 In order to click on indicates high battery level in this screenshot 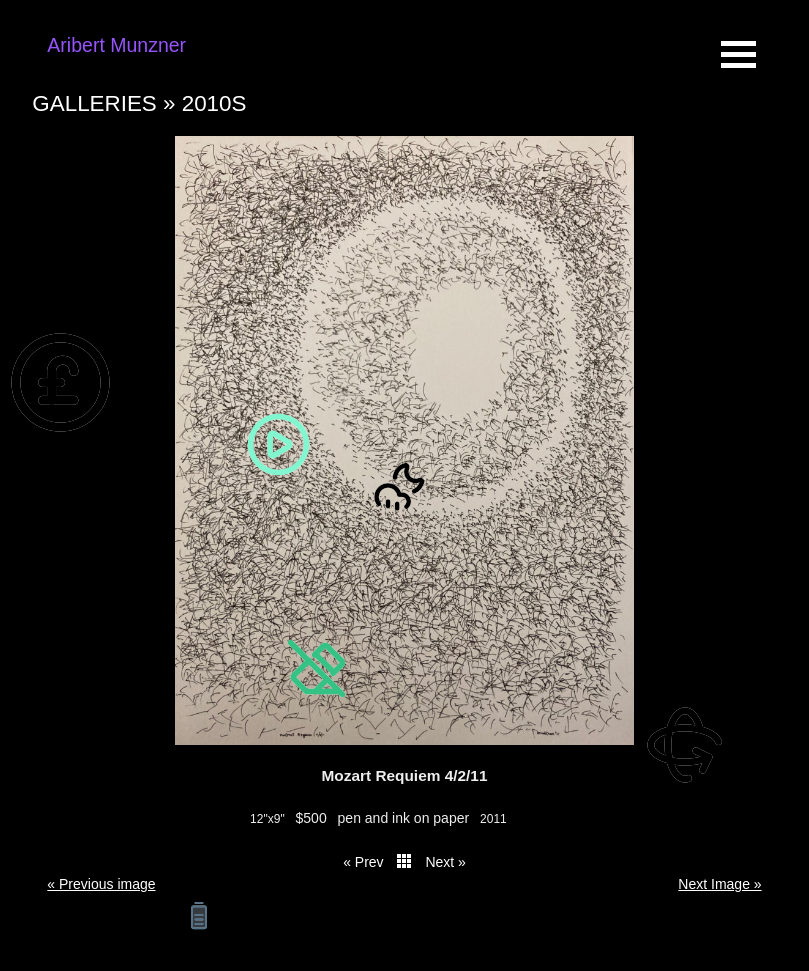, I will do `click(199, 916)`.